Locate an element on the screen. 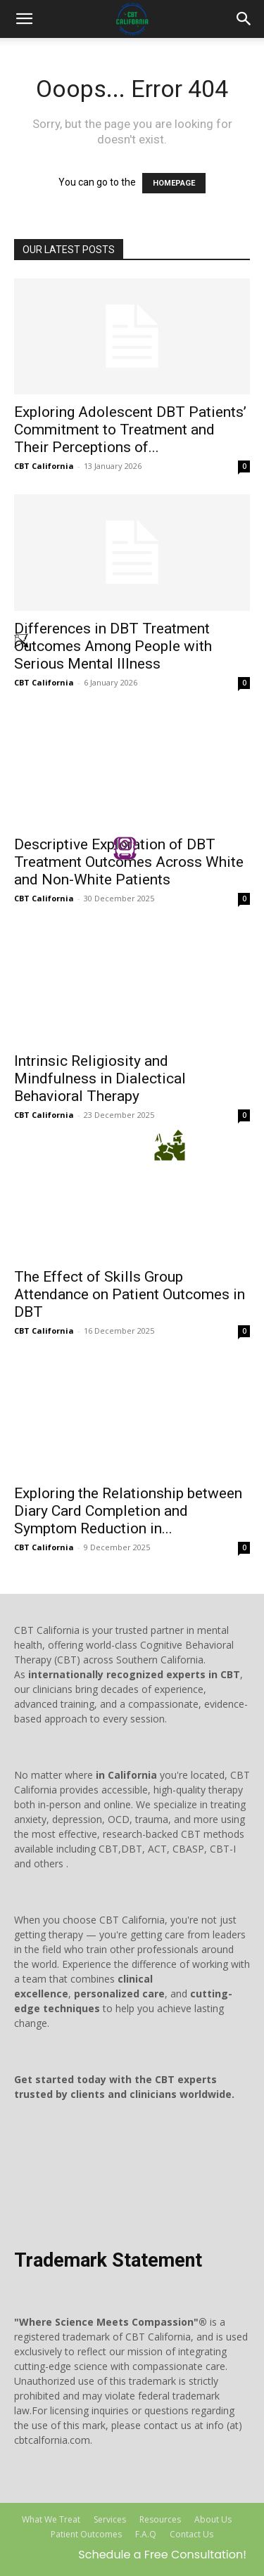 The width and height of the screenshot is (264, 2576). indicates a destroyed or damaged structure in a game is located at coordinates (170, 1145).